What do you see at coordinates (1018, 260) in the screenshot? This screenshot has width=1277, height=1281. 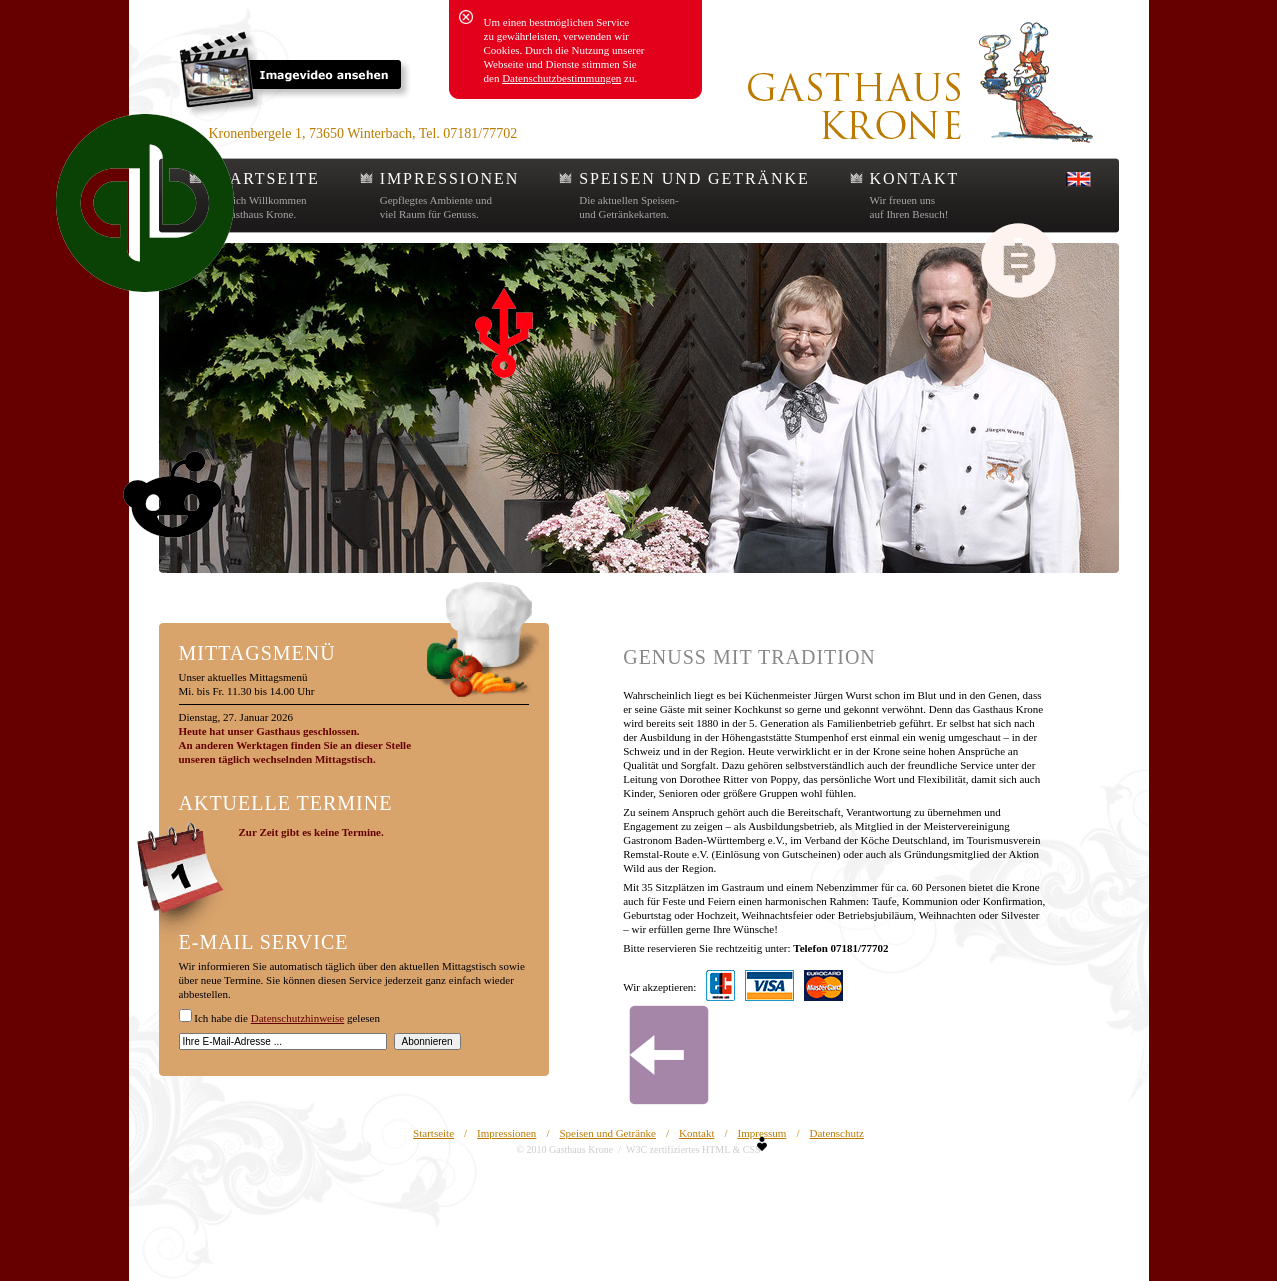 I see `bitcoin or cryptocurrency indicator` at bounding box center [1018, 260].